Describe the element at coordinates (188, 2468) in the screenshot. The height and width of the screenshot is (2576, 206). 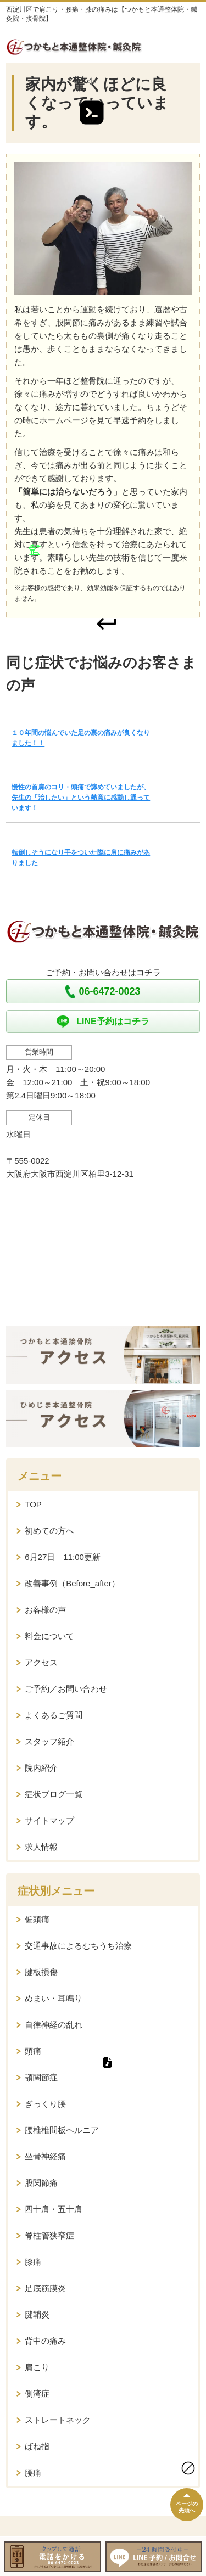
I see `indicates a blocked or prohibited action` at that location.